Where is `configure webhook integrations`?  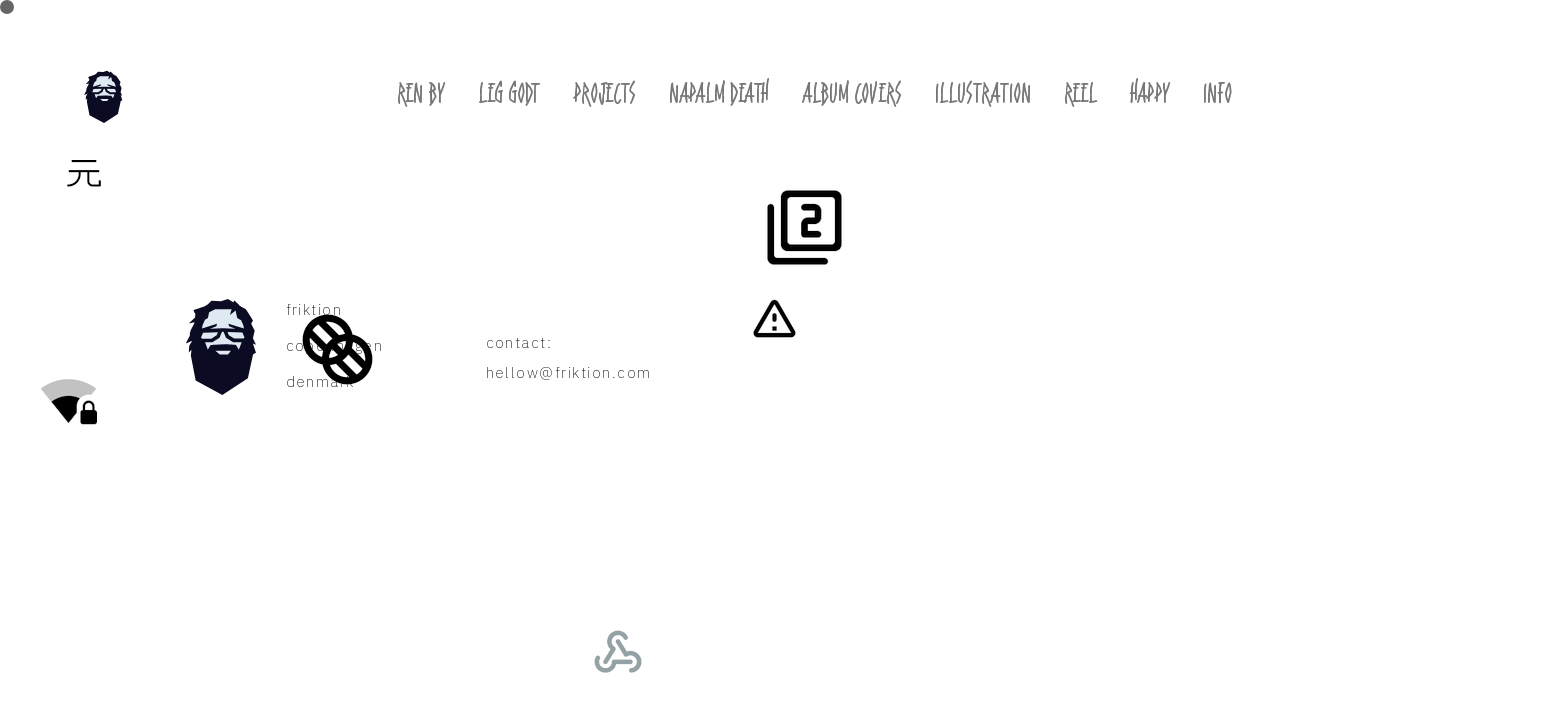 configure webhook integrations is located at coordinates (618, 654).